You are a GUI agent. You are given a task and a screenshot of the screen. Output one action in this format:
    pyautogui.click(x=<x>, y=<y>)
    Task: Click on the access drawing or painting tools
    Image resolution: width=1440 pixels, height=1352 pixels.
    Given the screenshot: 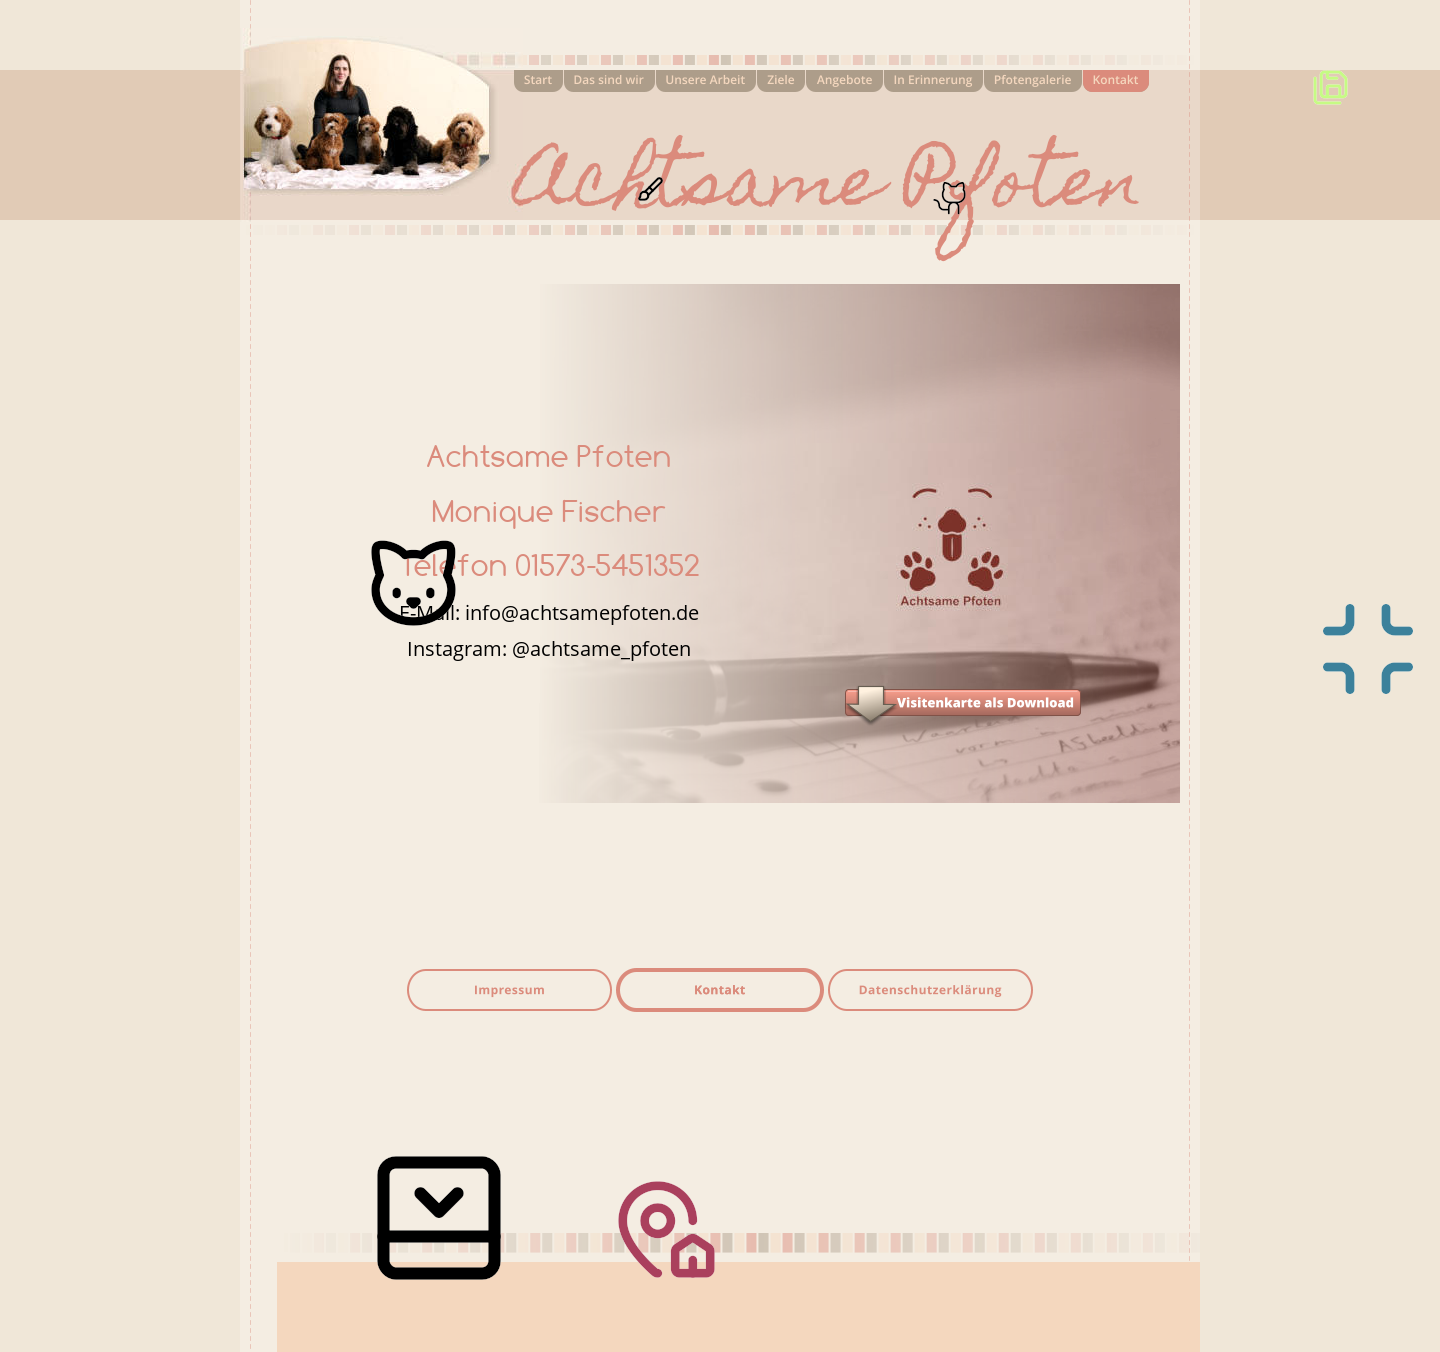 What is the action you would take?
    pyautogui.click(x=650, y=189)
    